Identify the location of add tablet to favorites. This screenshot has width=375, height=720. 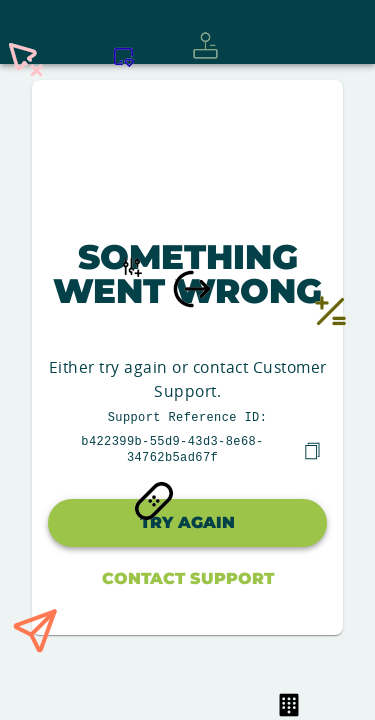
(123, 56).